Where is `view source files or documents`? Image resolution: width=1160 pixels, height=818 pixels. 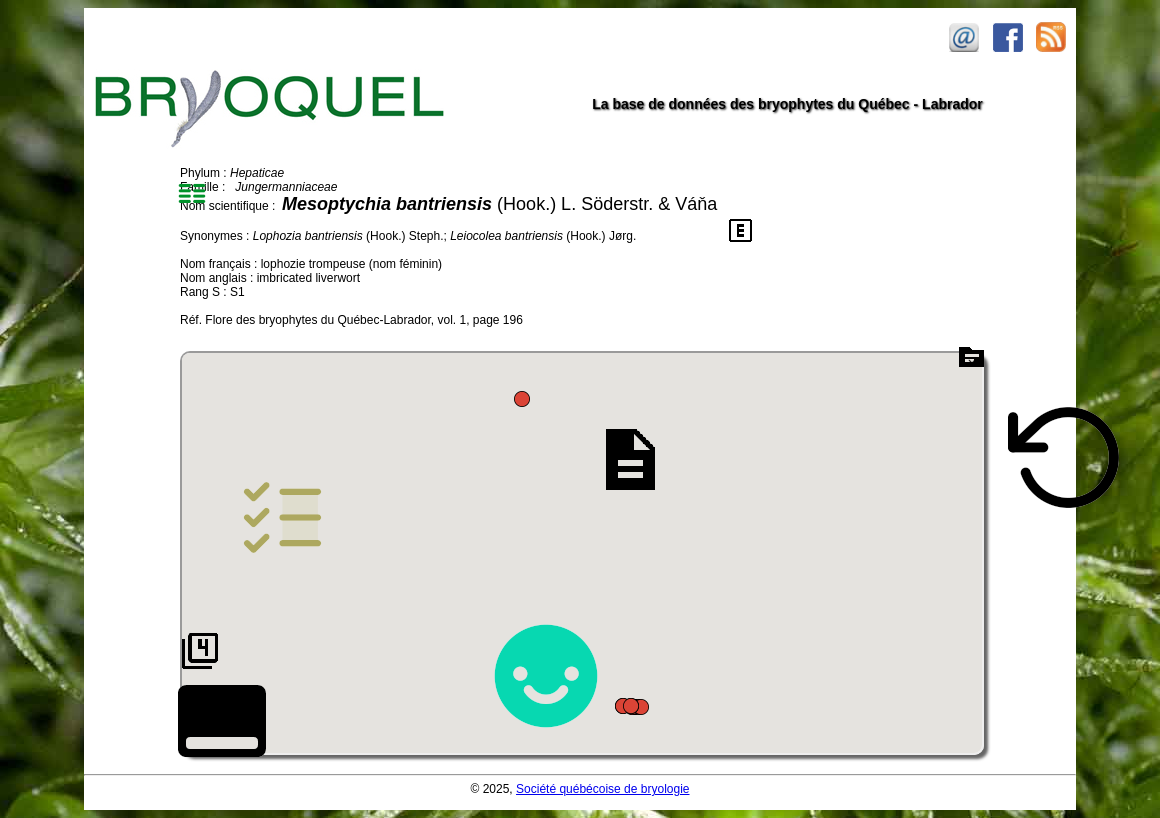
view source files or documents is located at coordinates (972, 357).